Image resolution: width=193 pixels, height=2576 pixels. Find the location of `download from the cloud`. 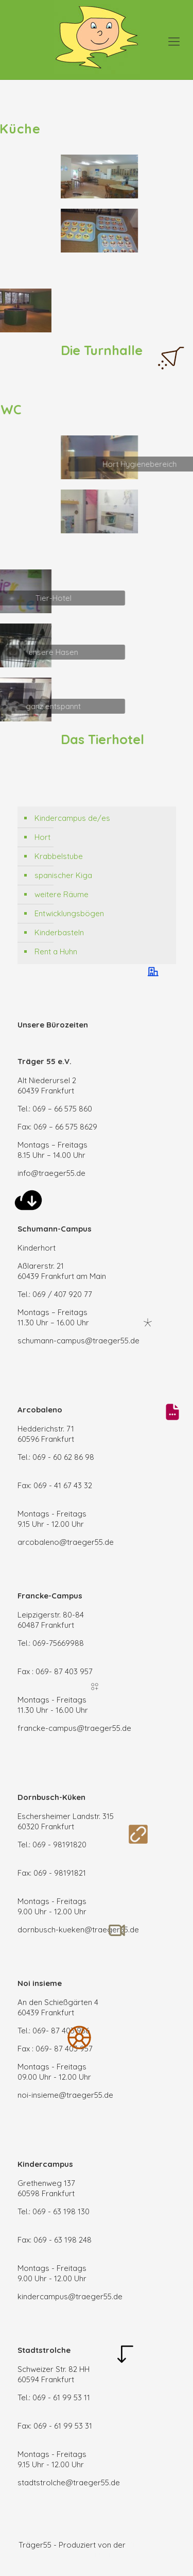

download from the cloud is located at coordinates (28, 1200).